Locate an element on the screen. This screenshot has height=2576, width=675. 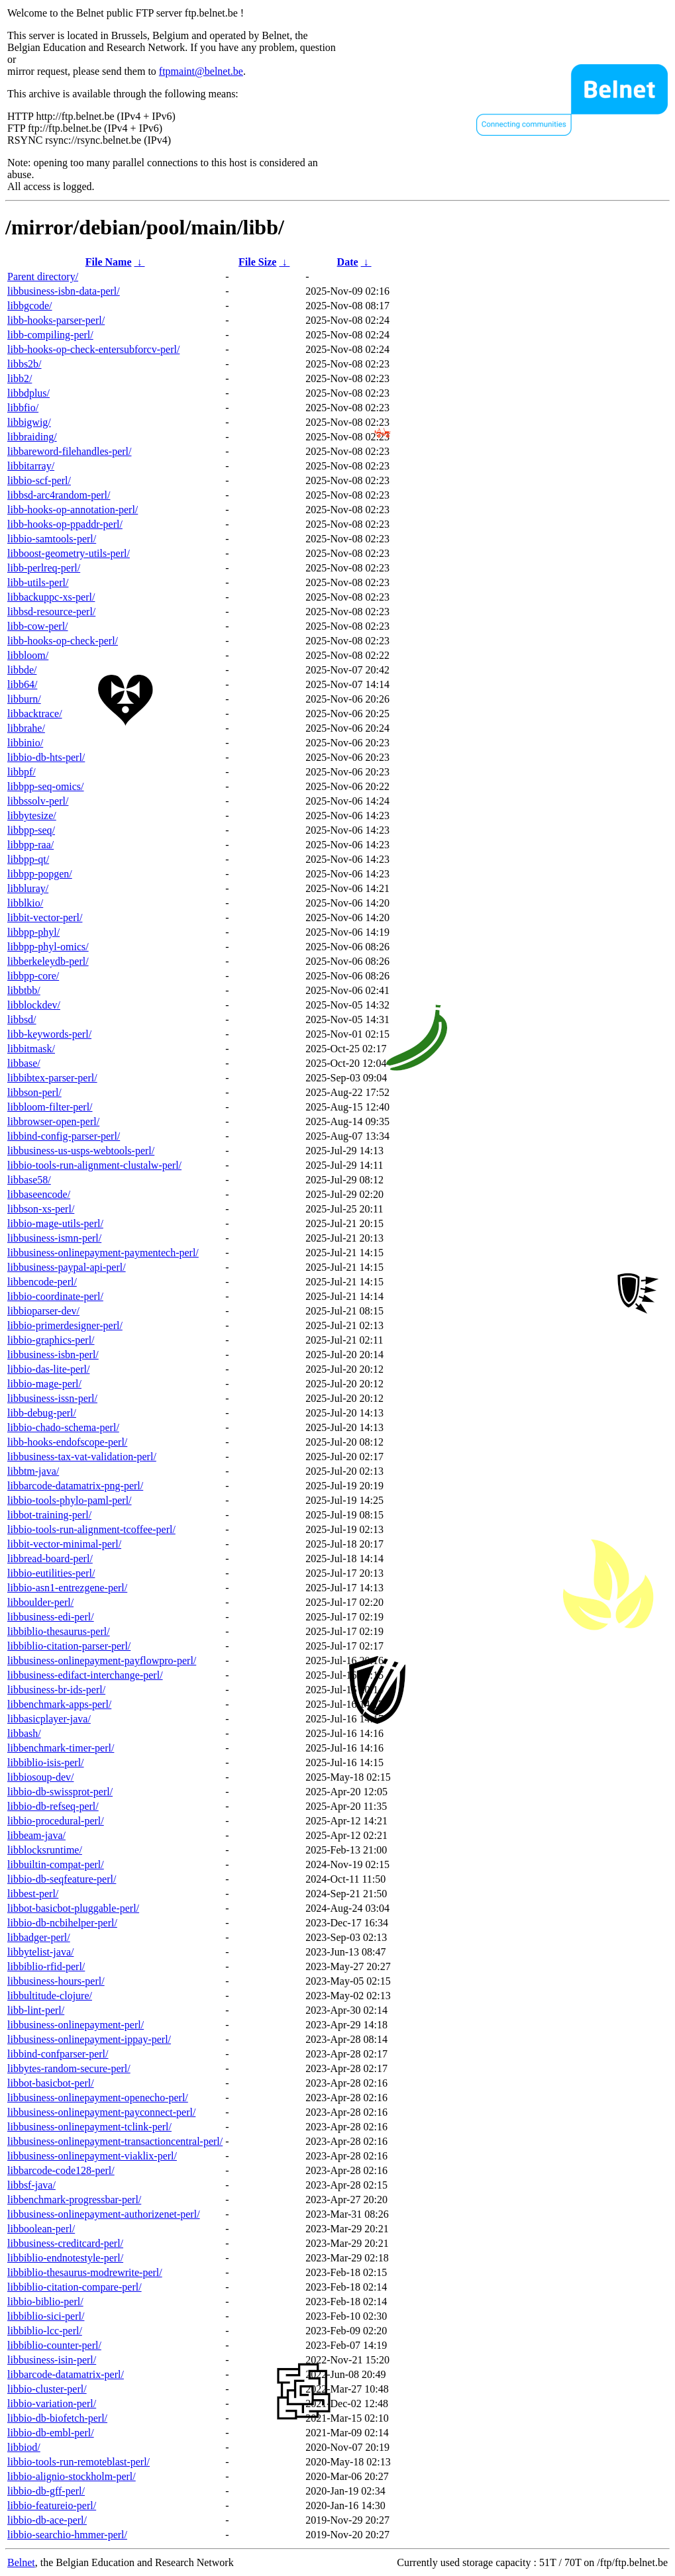
indicates banana or tropical fruit category is located at coordinates (417, 1037).